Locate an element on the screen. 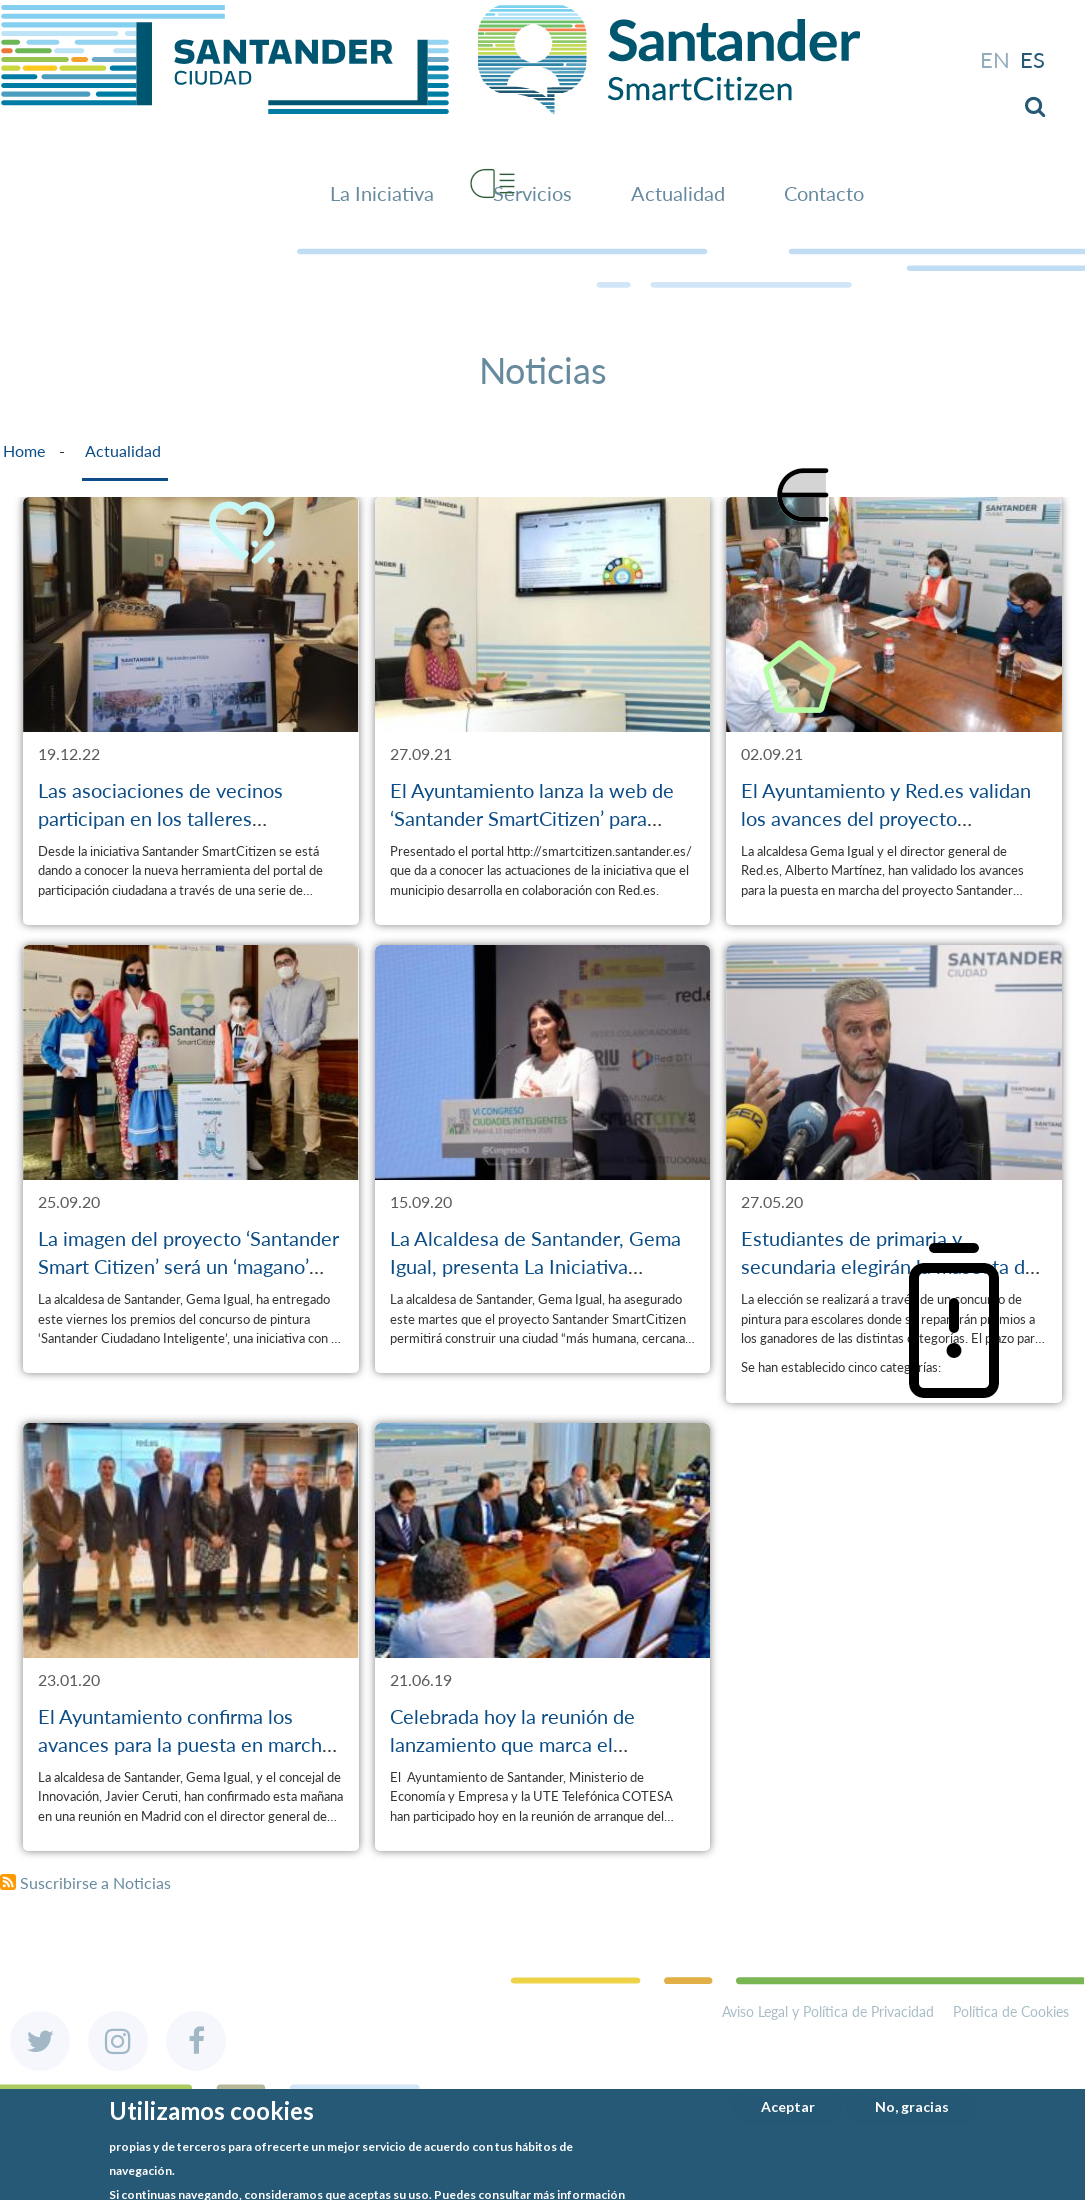 The width and height of the screenshot is (1085, 2200). view discounted favorites or wishlist items is located at coordinates (242, 531).